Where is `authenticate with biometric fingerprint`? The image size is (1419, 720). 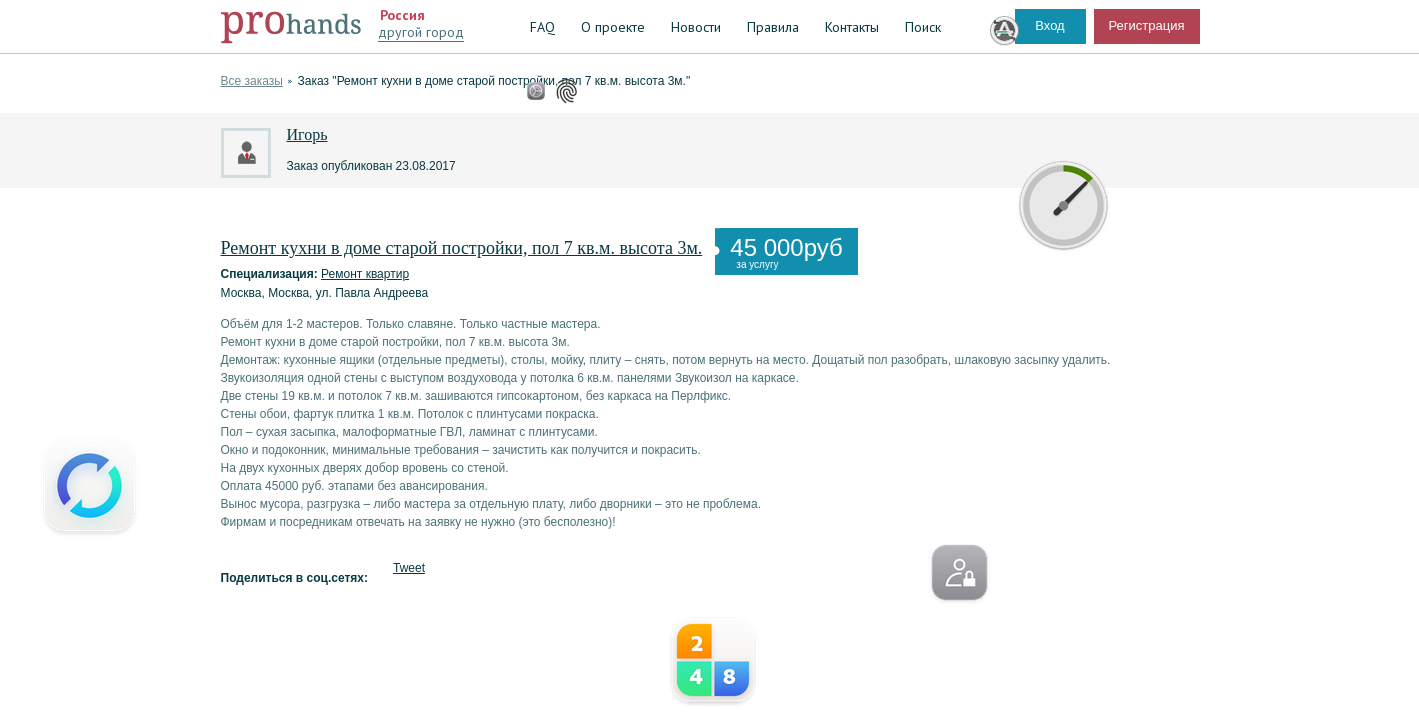 authenticate with biometric fingerprint is located at coordinates (567, 91).